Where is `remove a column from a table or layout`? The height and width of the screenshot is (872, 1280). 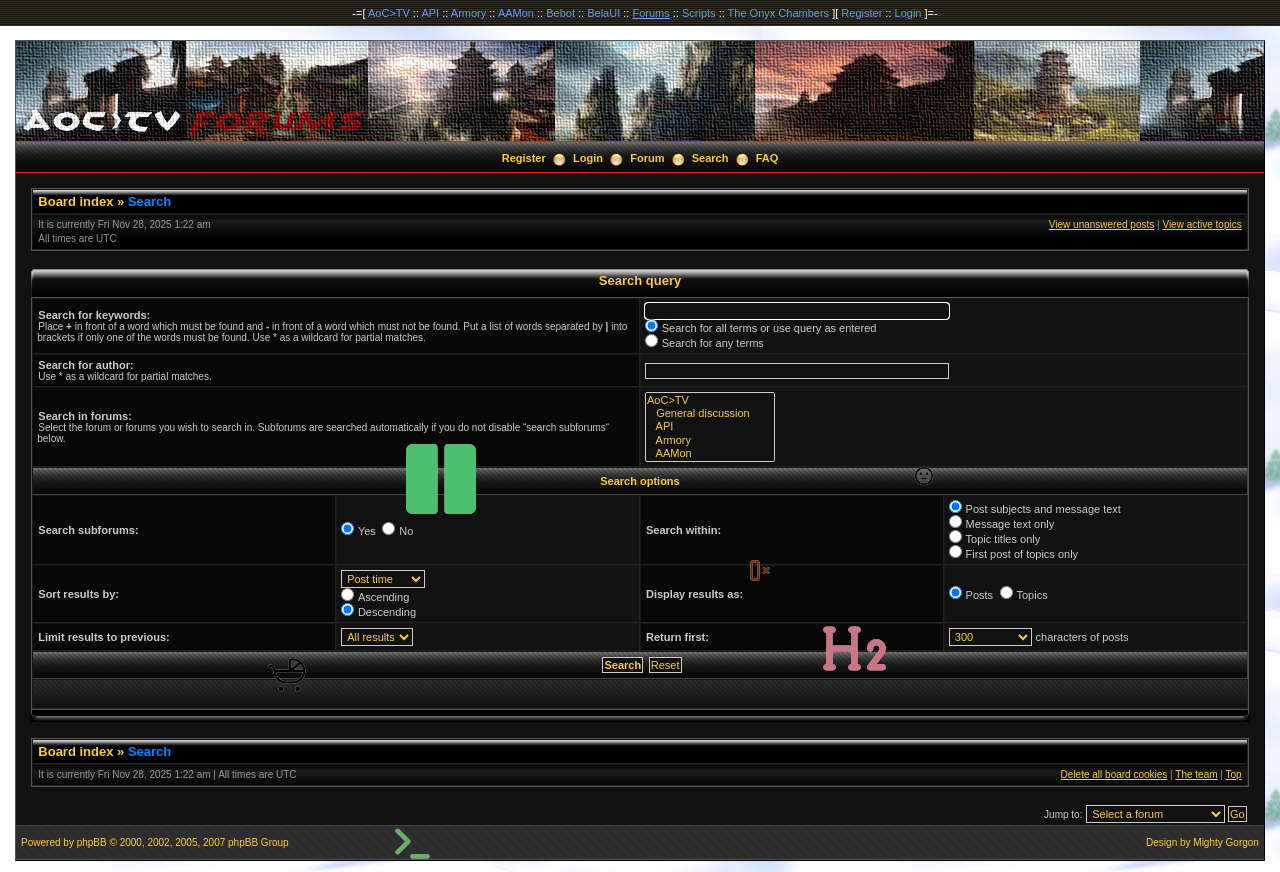 remove a column from a table or layout is located at coordinates (759, 570).